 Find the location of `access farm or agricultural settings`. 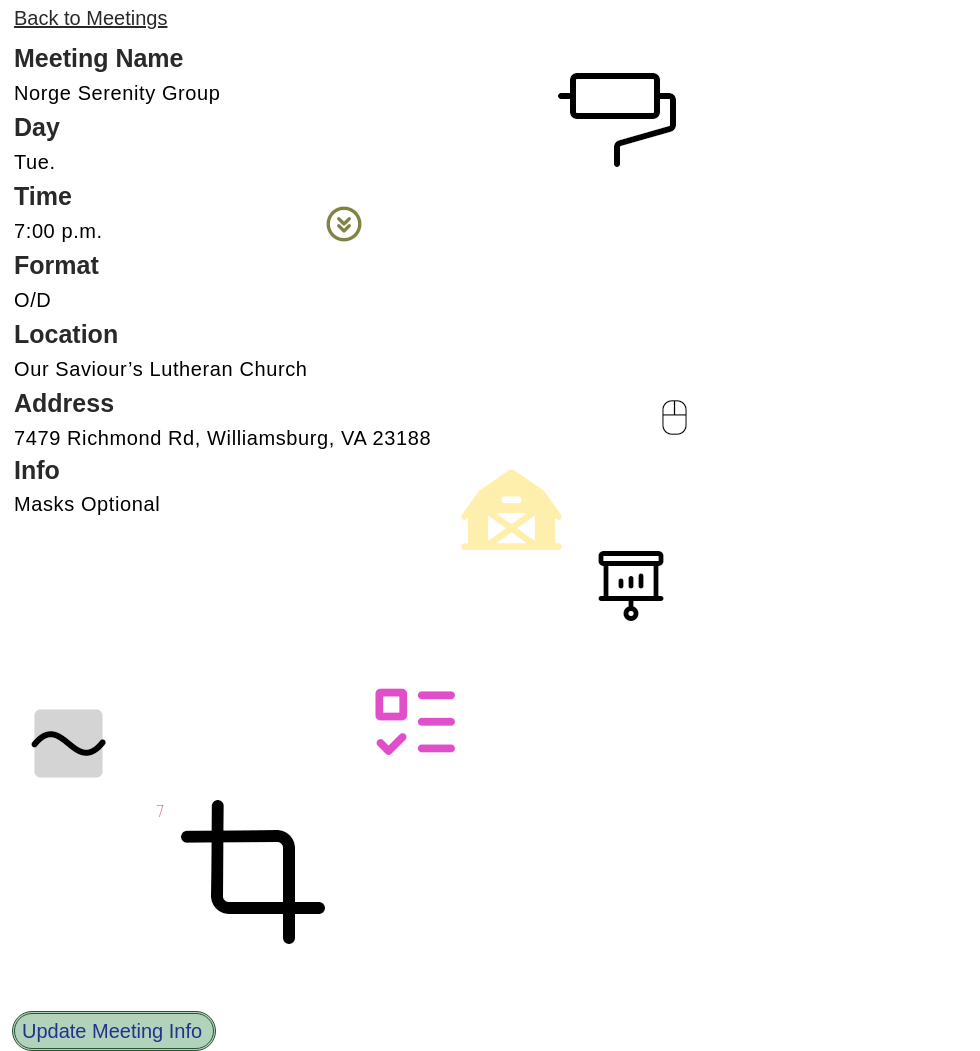

access farm or agricultural settings is located at coordinates (511, 516).